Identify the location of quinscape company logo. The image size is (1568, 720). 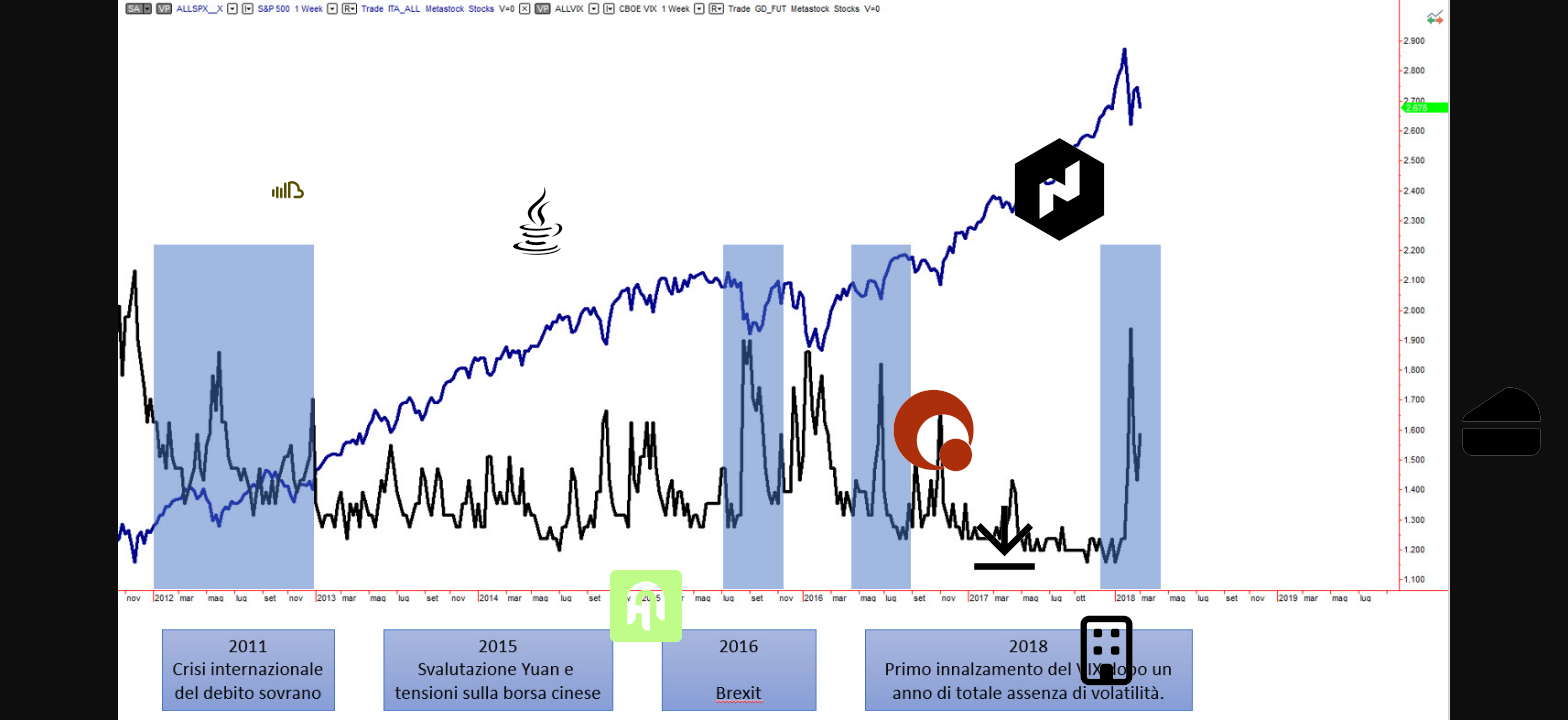
(933, 430).